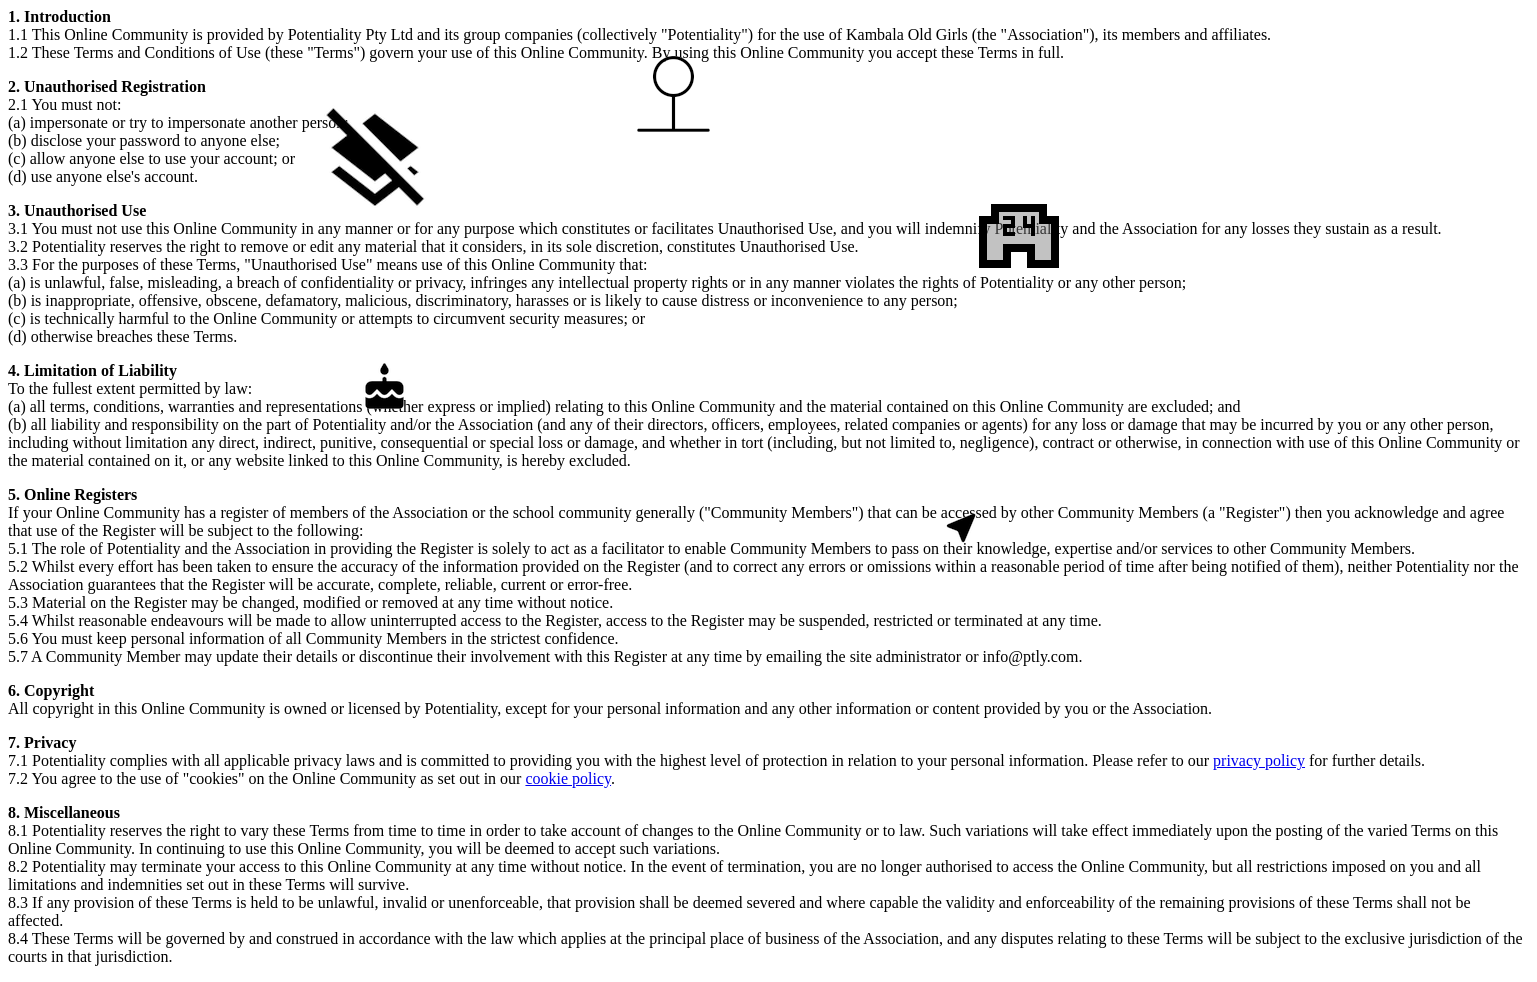 This screenshot has height=982, width=1537. Describe the element at coordinates (1019, 236) in the screenshot. I see `find nearby convenience stores` at that location.